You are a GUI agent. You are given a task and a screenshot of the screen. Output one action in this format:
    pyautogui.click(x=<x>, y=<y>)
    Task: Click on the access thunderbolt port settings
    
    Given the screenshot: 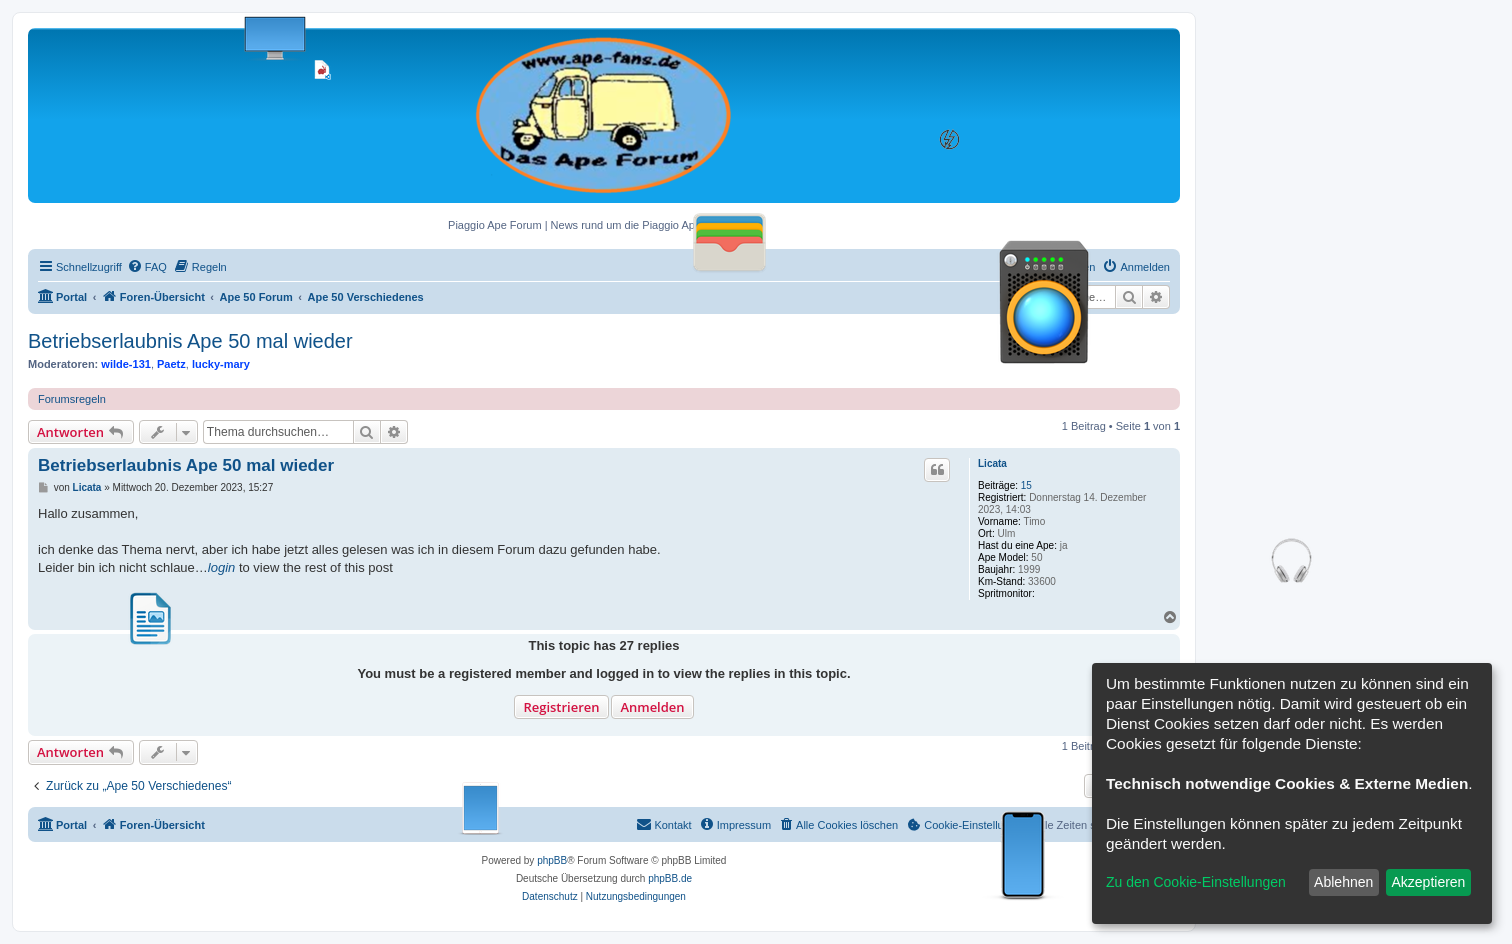 What is the action you would take?
    pyautogui.click(x=949, y=139)
    